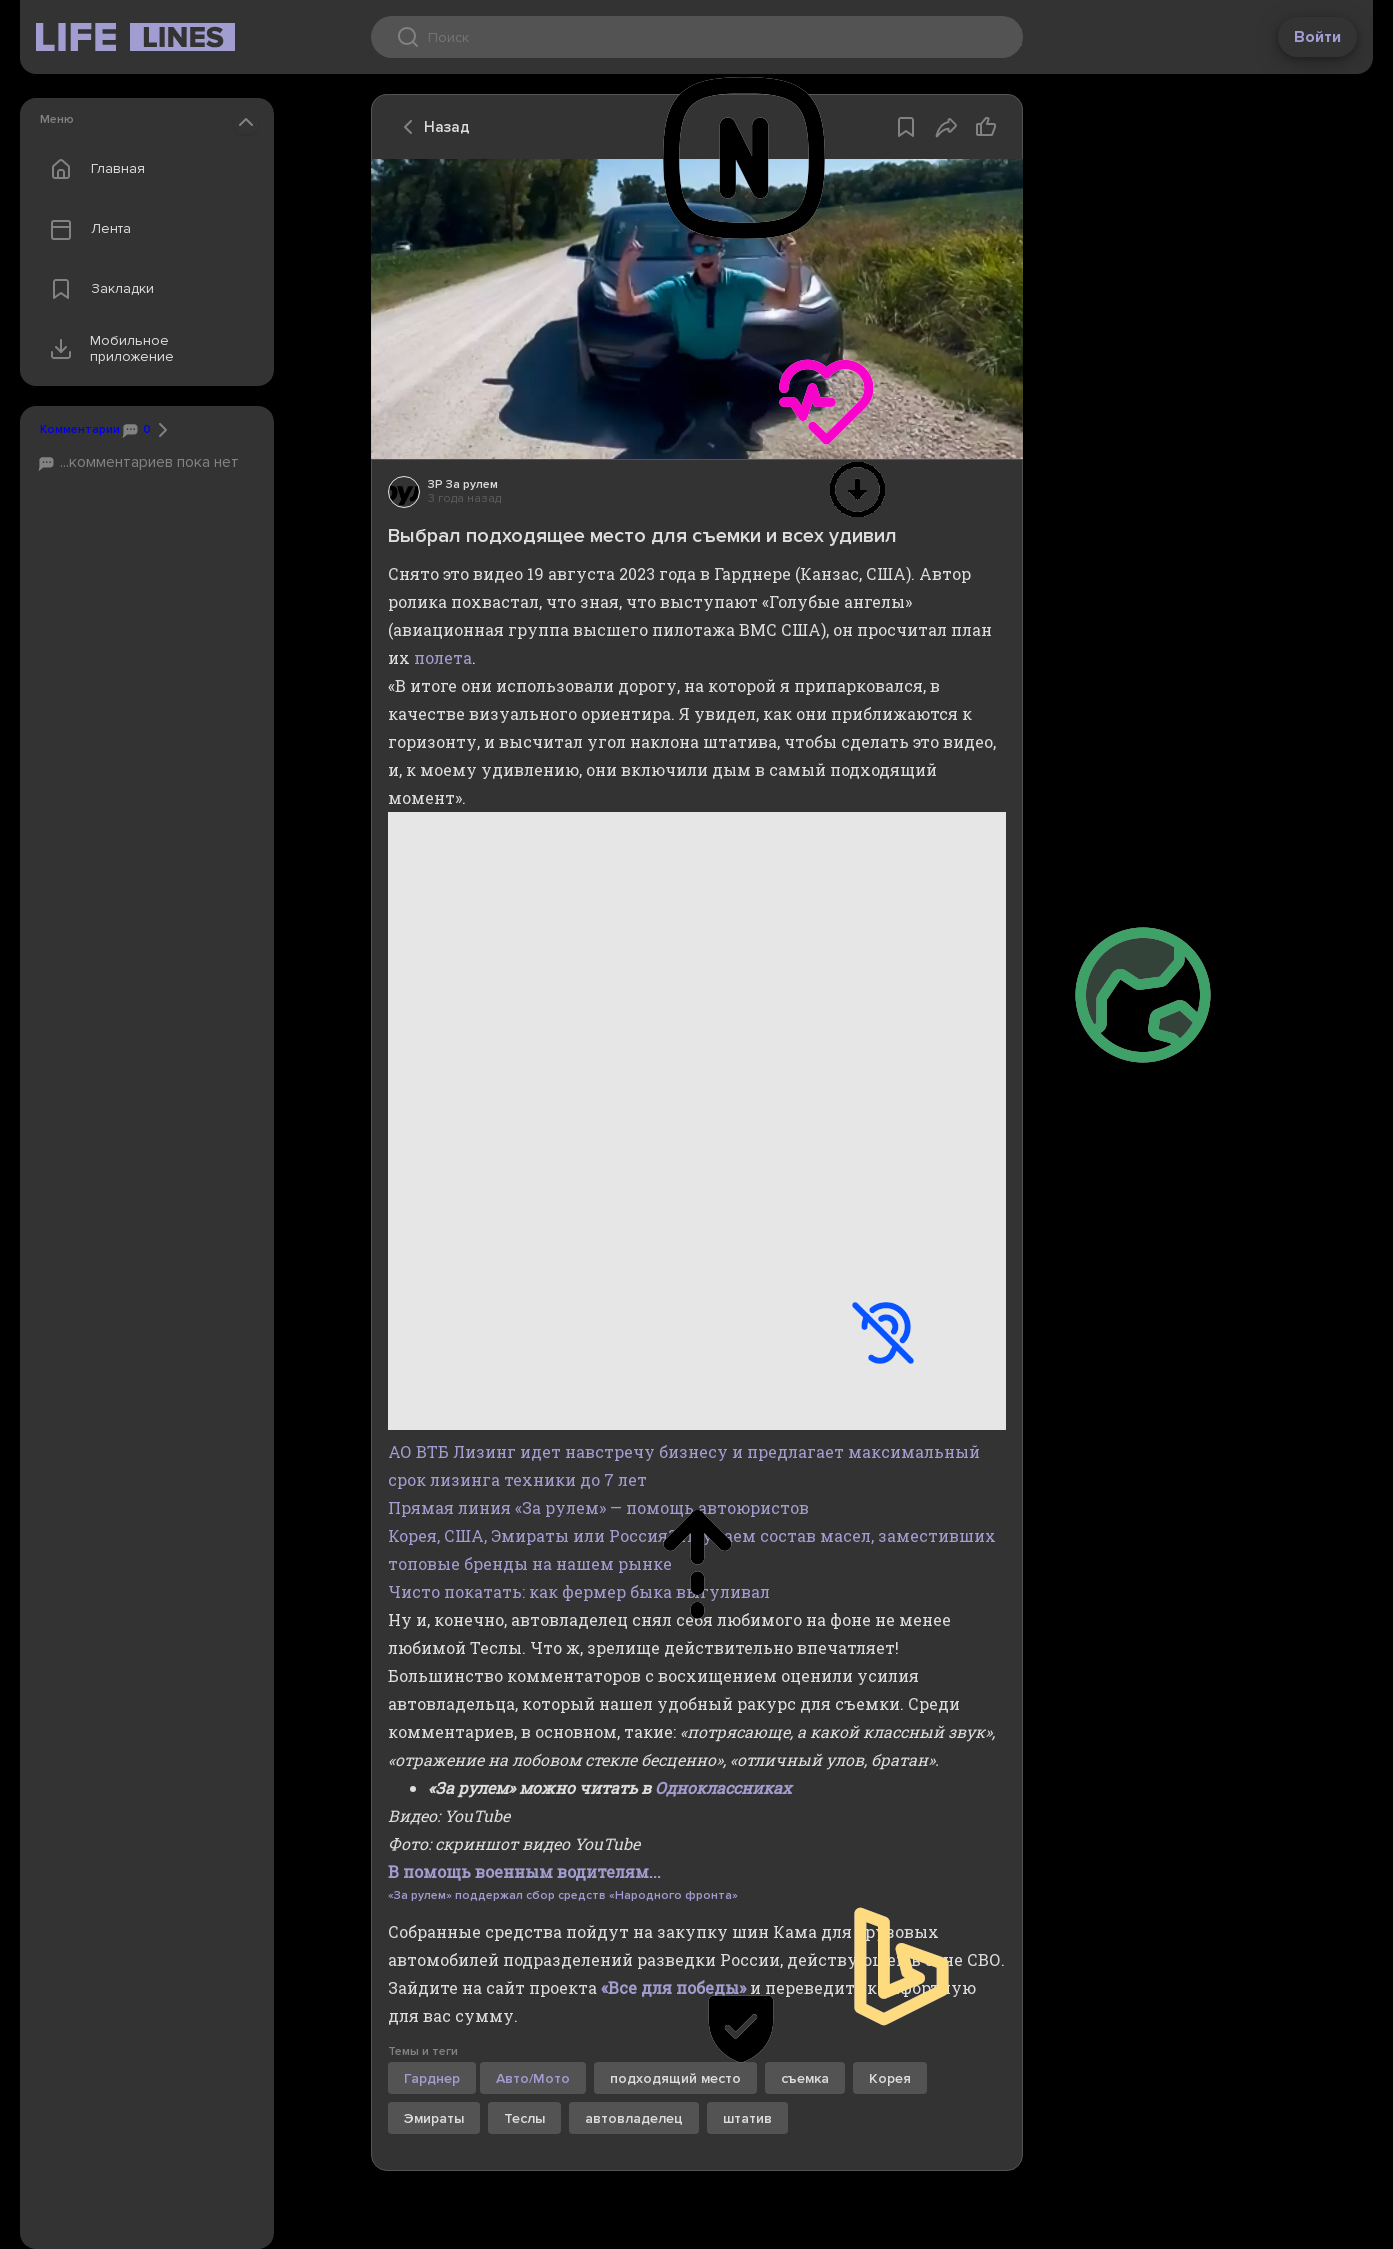  What do you see at coordinates (826, 397) in the screenshot?
I see `view health or fitness metrics` at bounding box center [826, 397].